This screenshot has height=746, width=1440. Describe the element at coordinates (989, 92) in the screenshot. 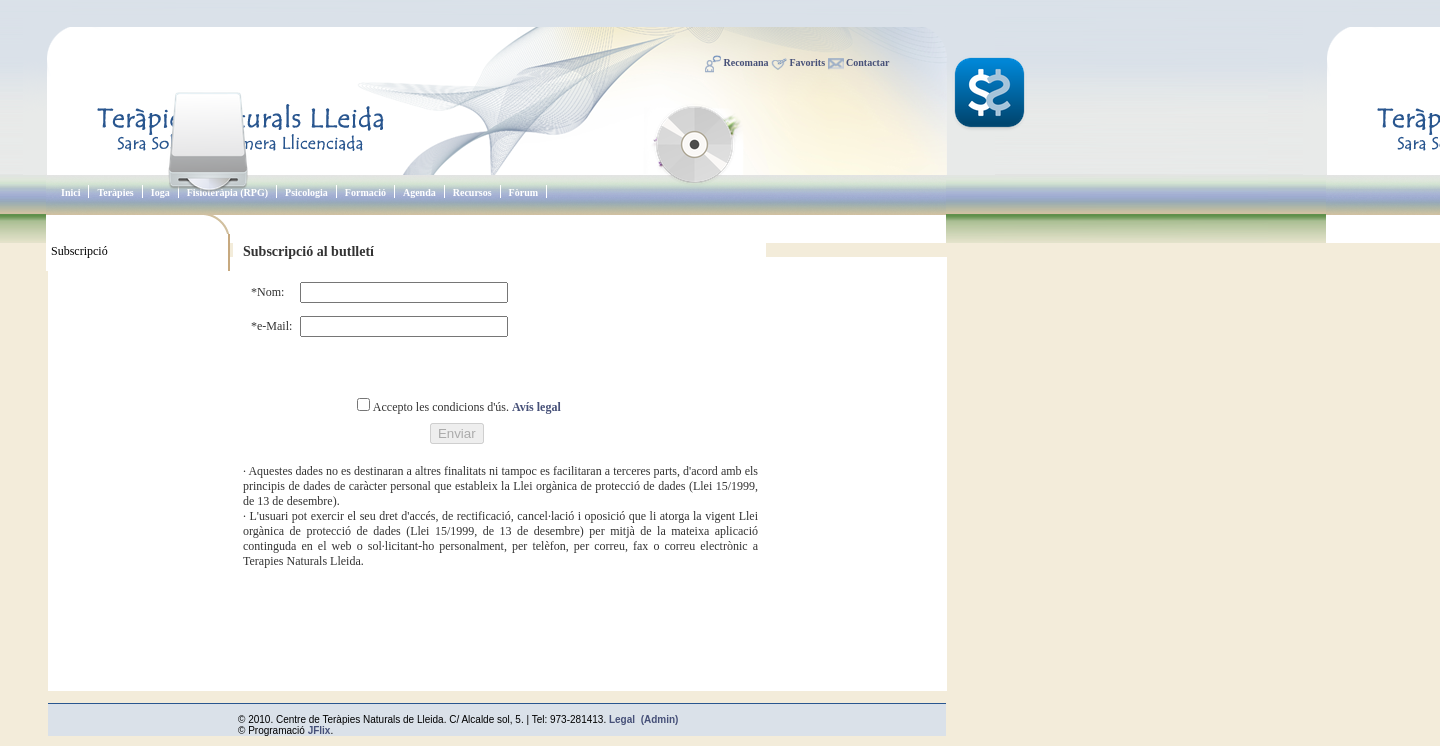

I see `open fava, a web interface for beancount accounting` at that location.